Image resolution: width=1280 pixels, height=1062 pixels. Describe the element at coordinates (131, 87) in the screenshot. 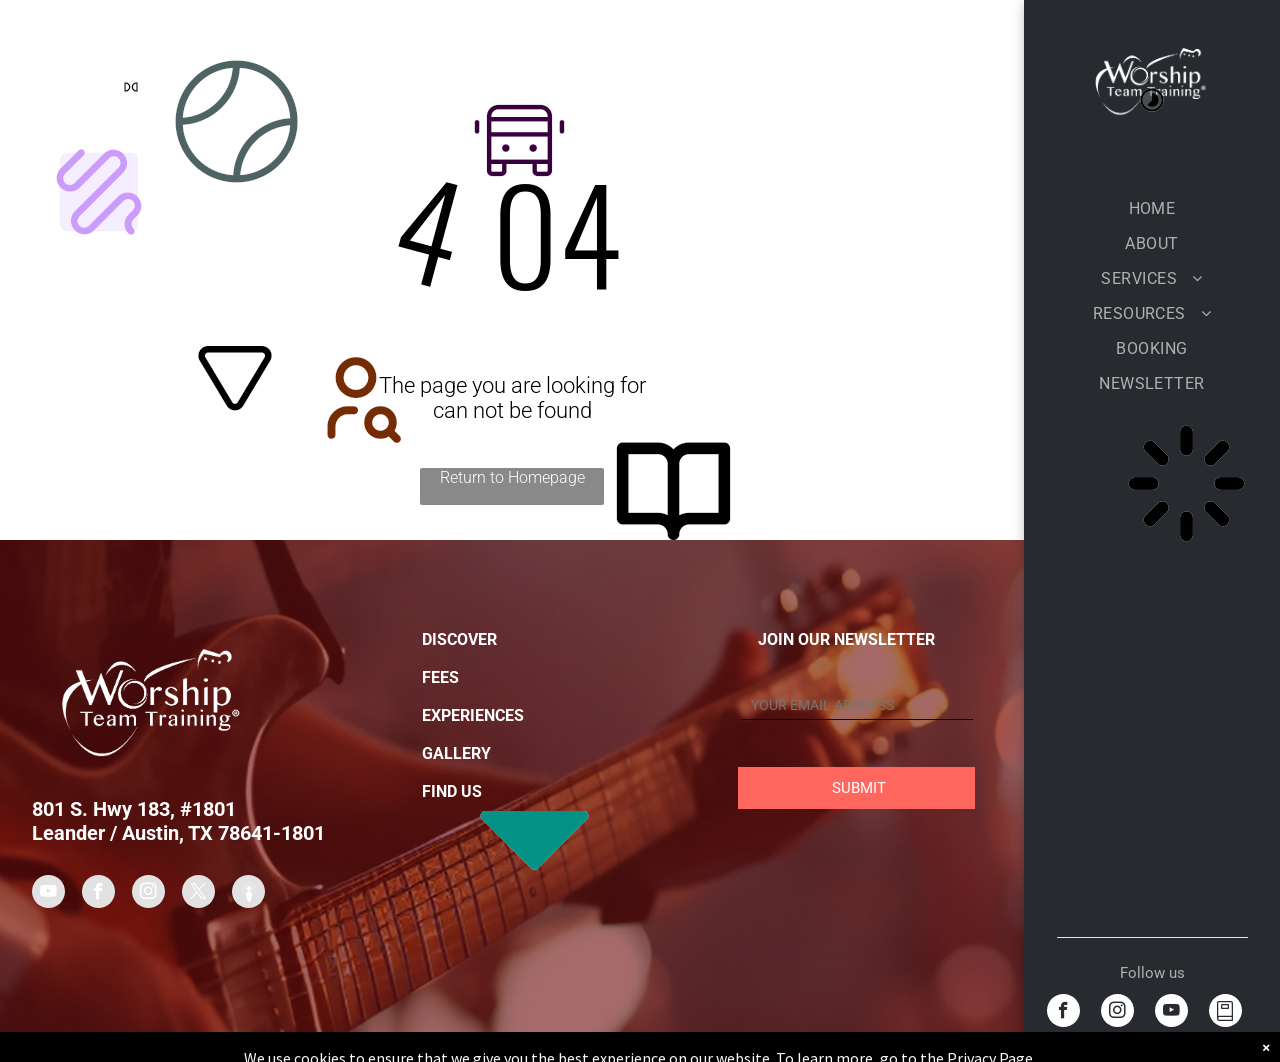

I see `indicates dolby digital audio support` at that location.